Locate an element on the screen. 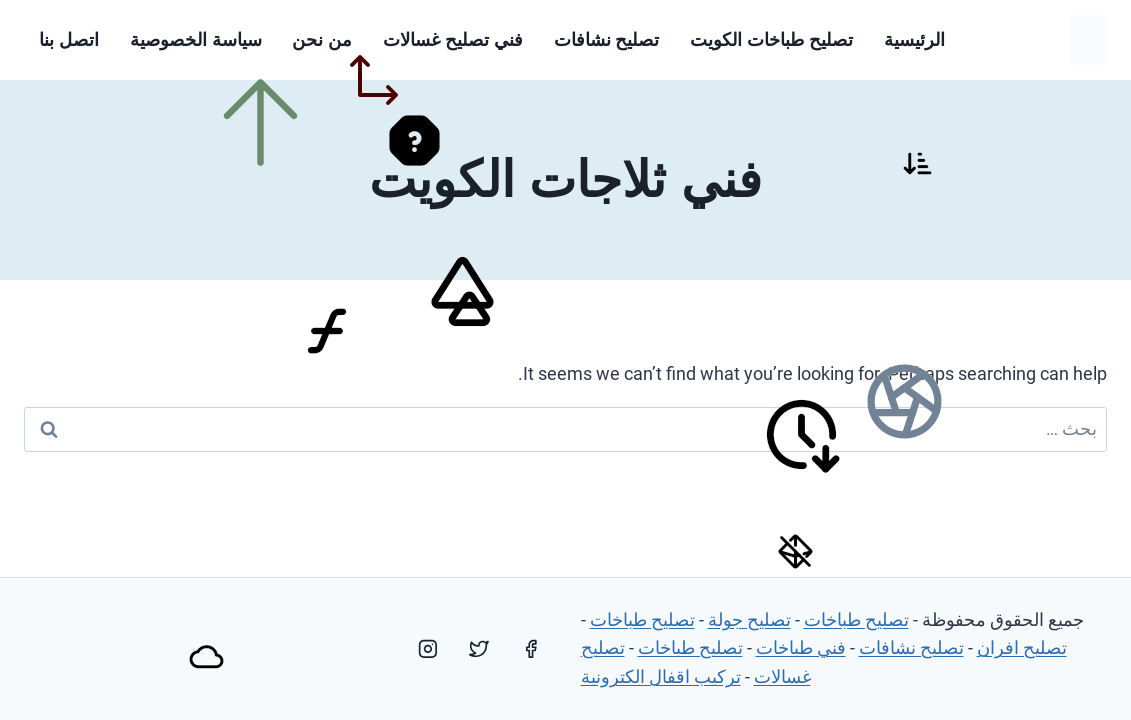 The image size is (1131, 720). adjust camera aperture settings is located at coordinates (904, 401).